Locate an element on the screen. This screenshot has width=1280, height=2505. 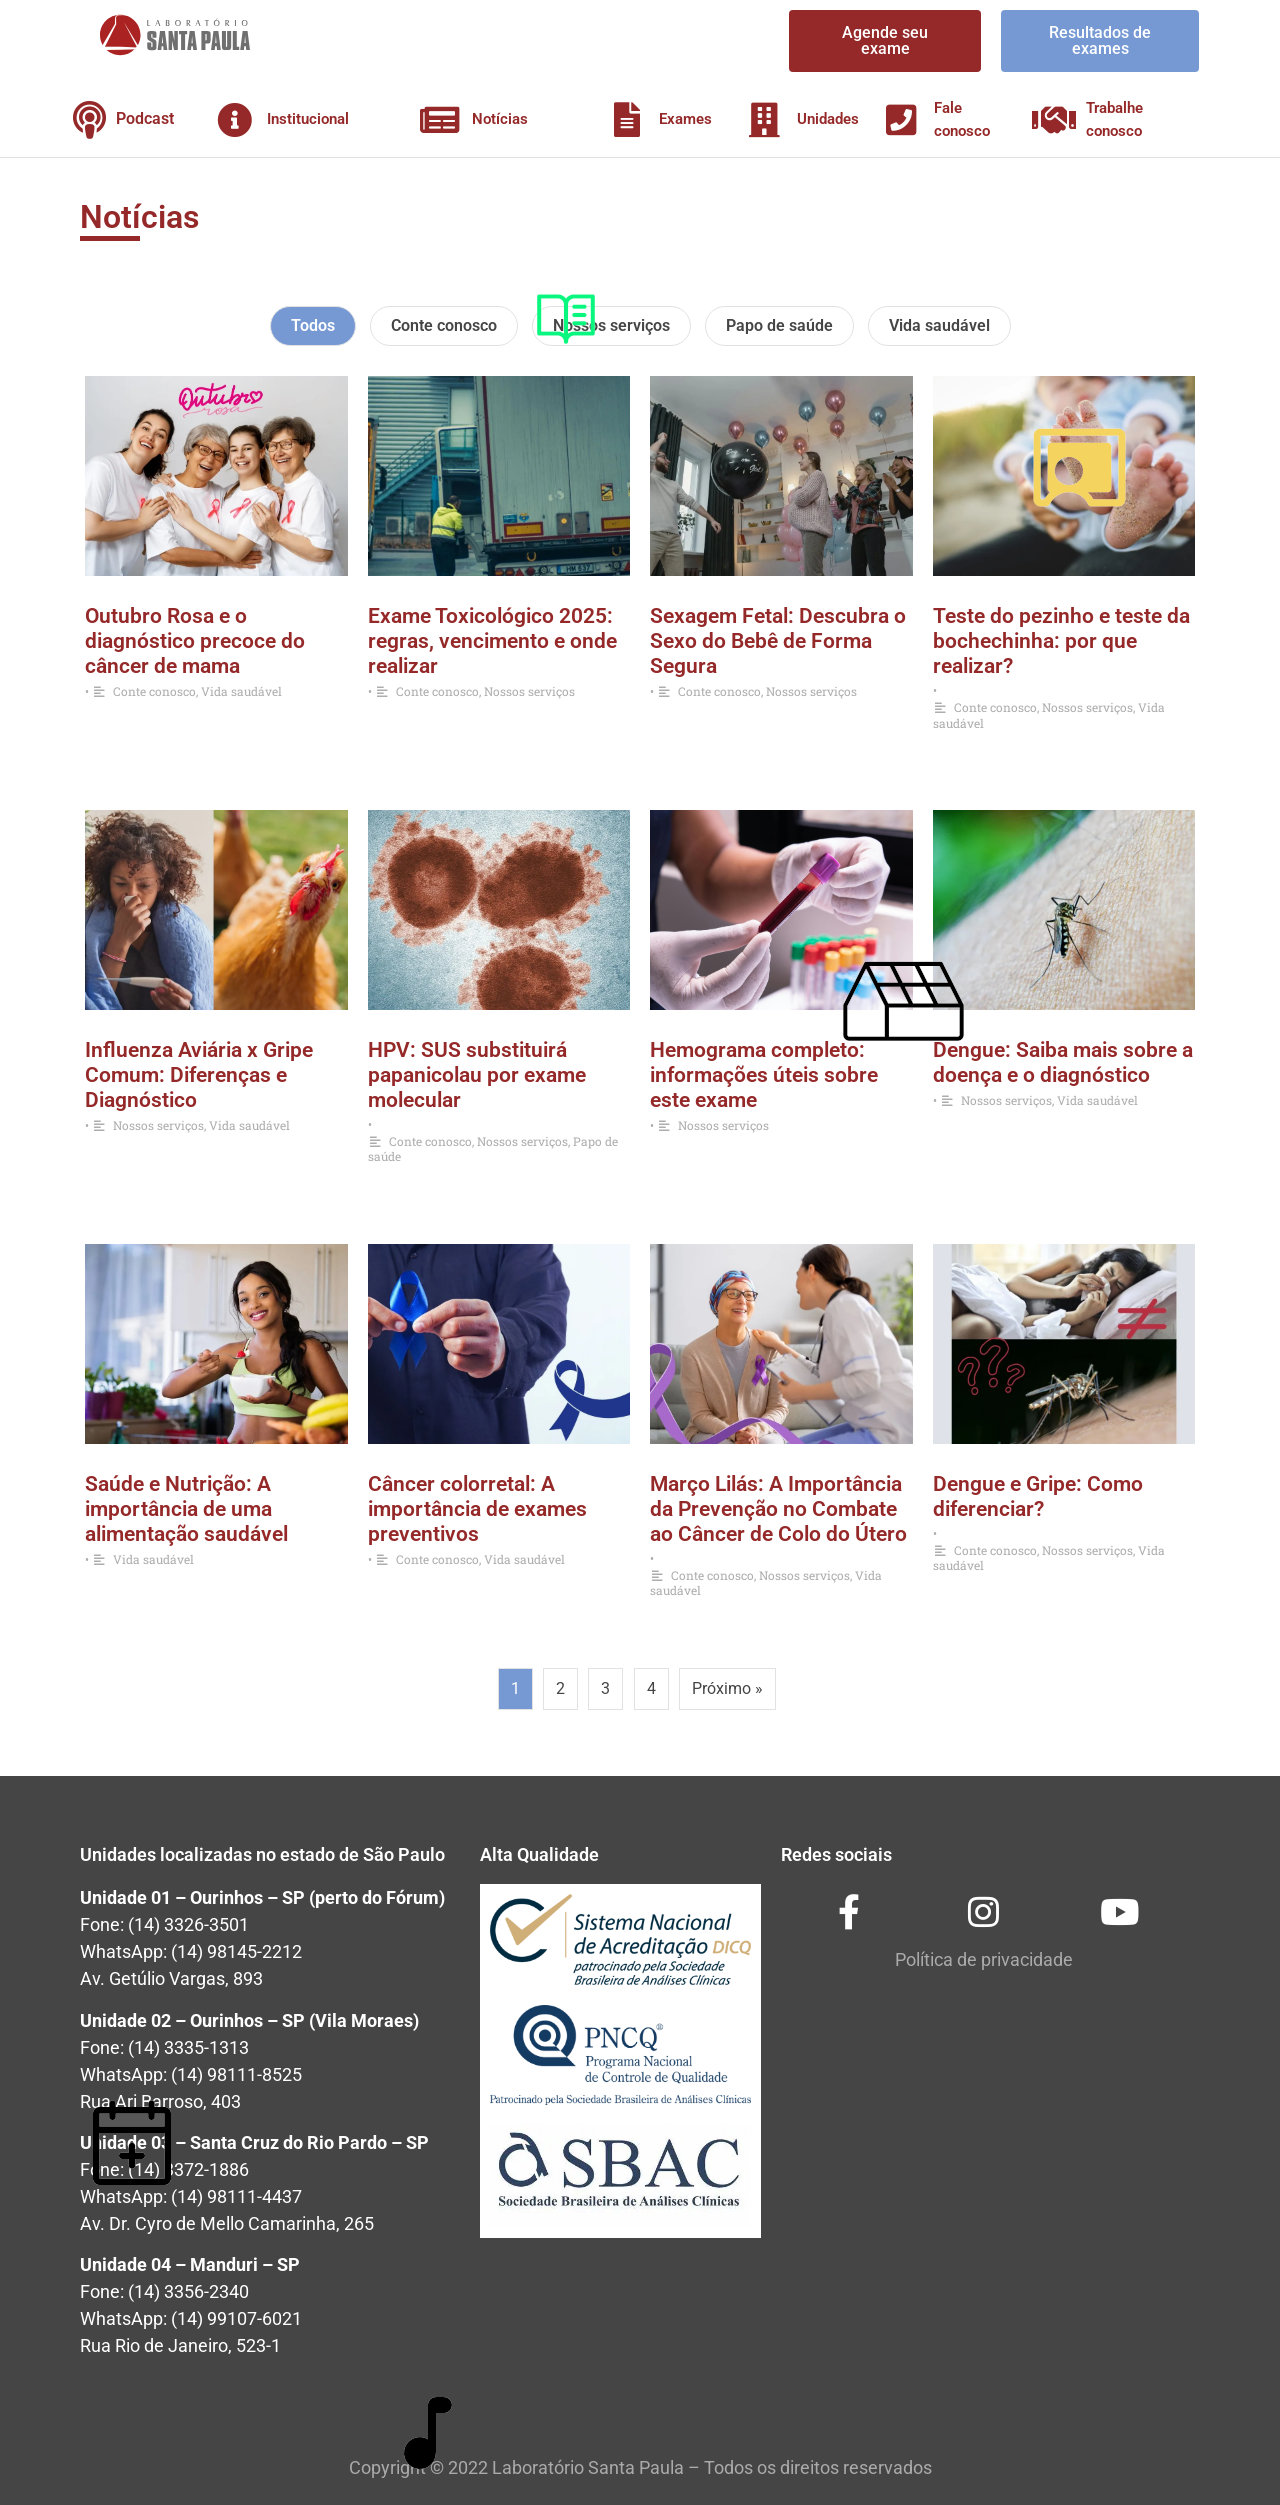
view solar panel or renewable energy settings is located at coordinates (903, 1005).